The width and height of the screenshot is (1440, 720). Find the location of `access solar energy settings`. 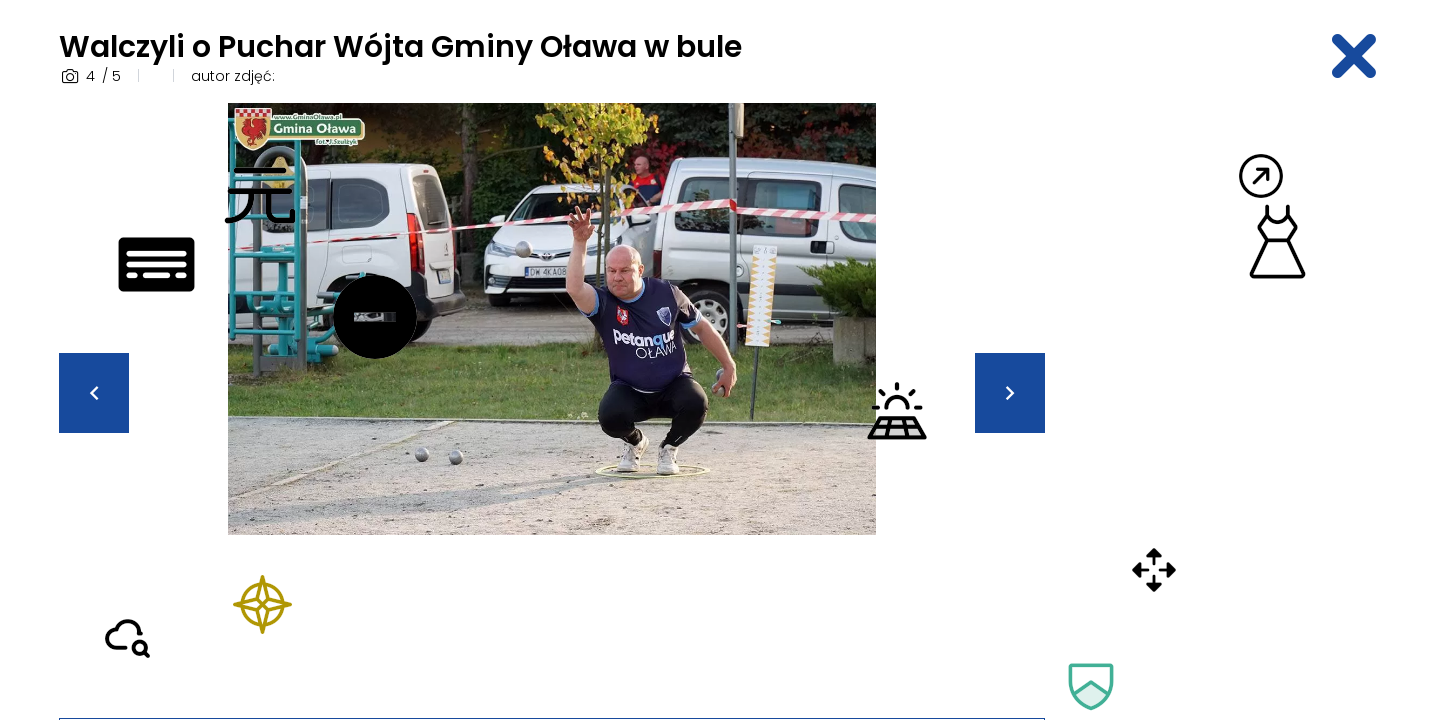

access solar energy settings is located at coordinates (897, 414).